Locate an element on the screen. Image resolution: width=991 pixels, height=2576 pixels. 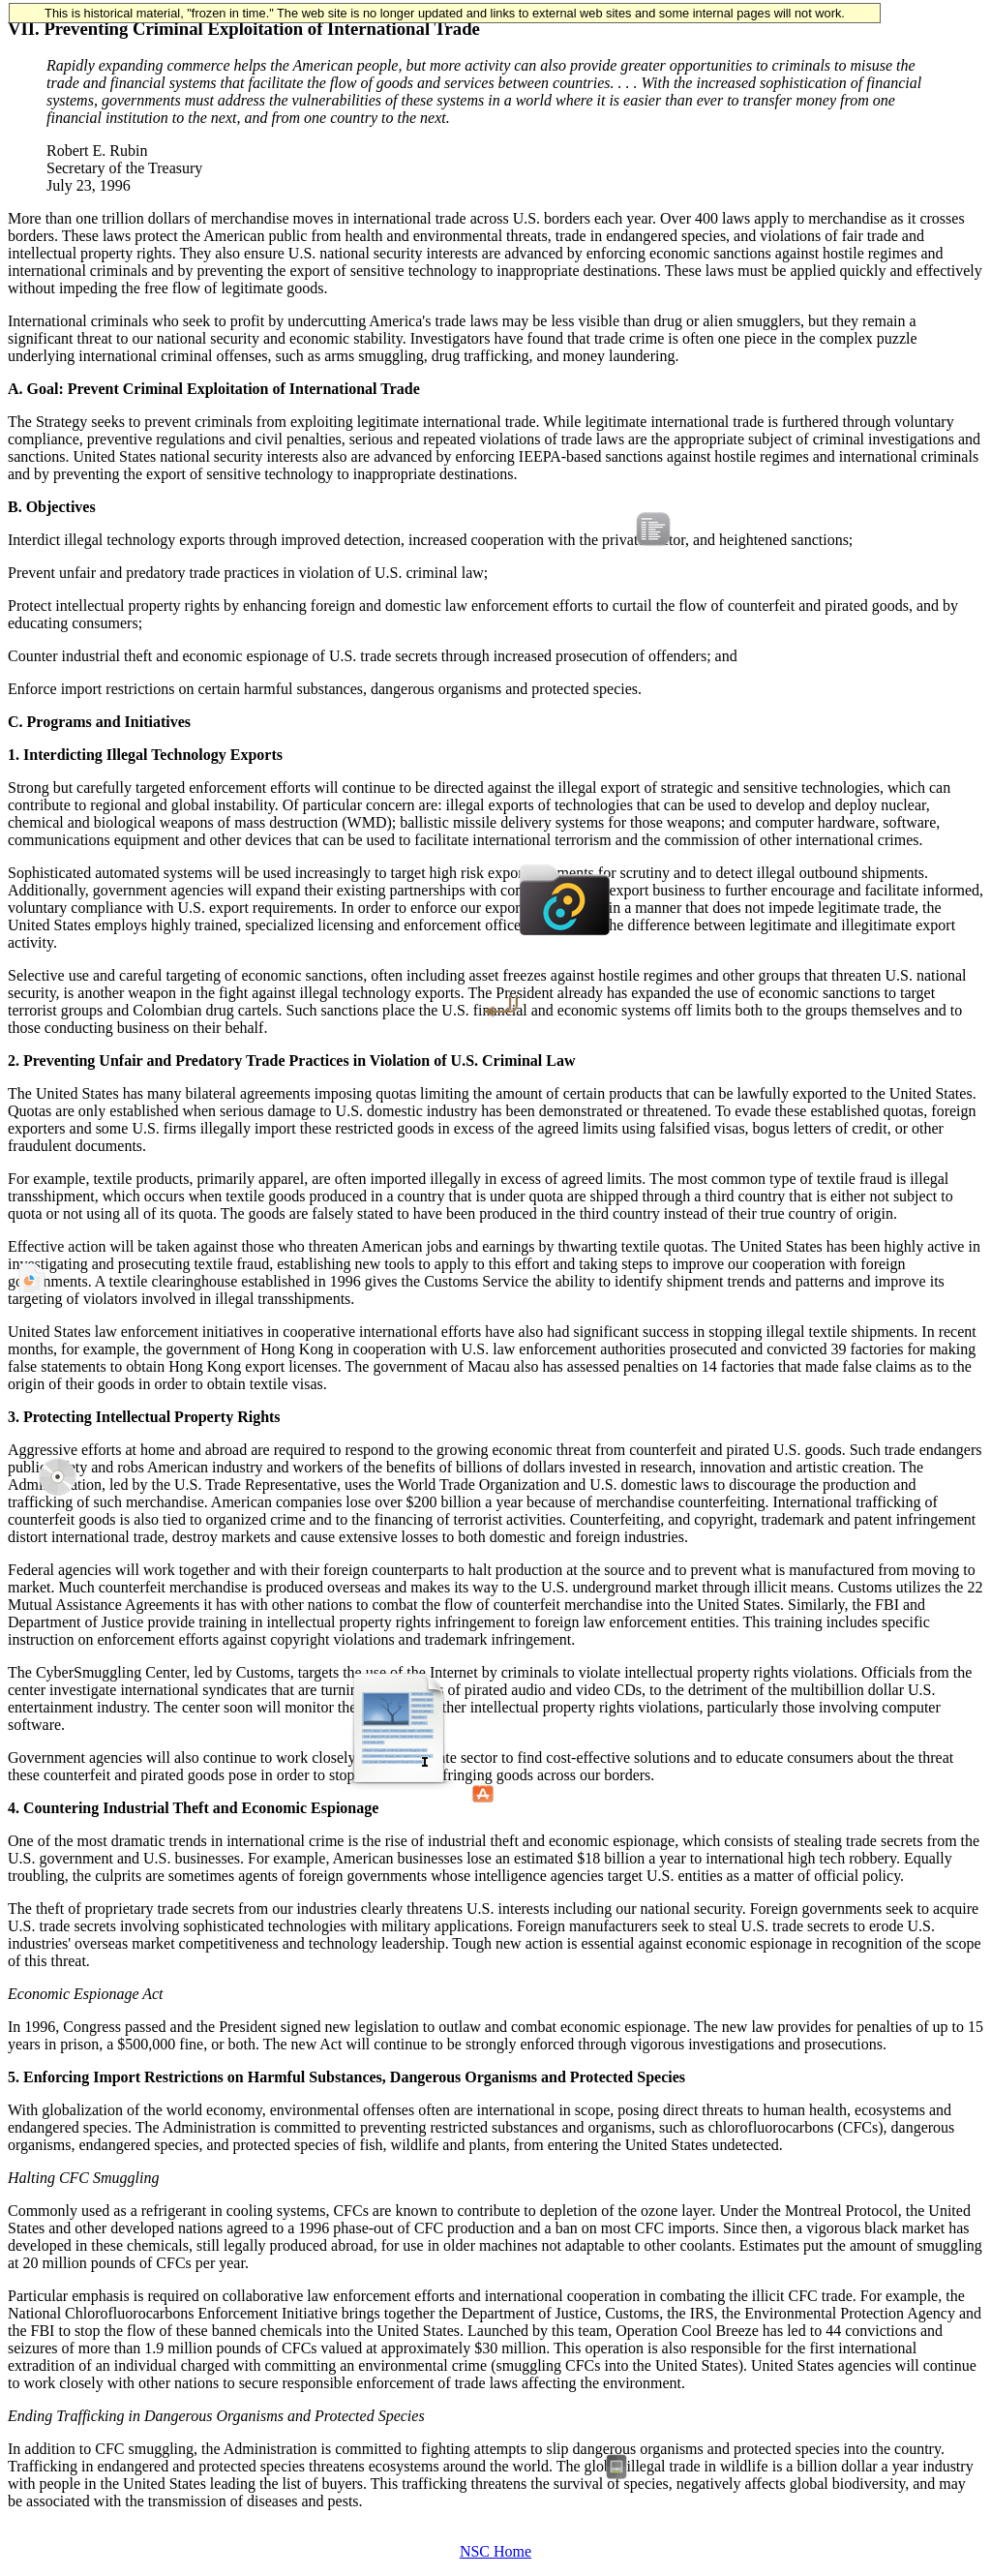
access CD/DVD drive contents is located at coordinates (57, 1476).